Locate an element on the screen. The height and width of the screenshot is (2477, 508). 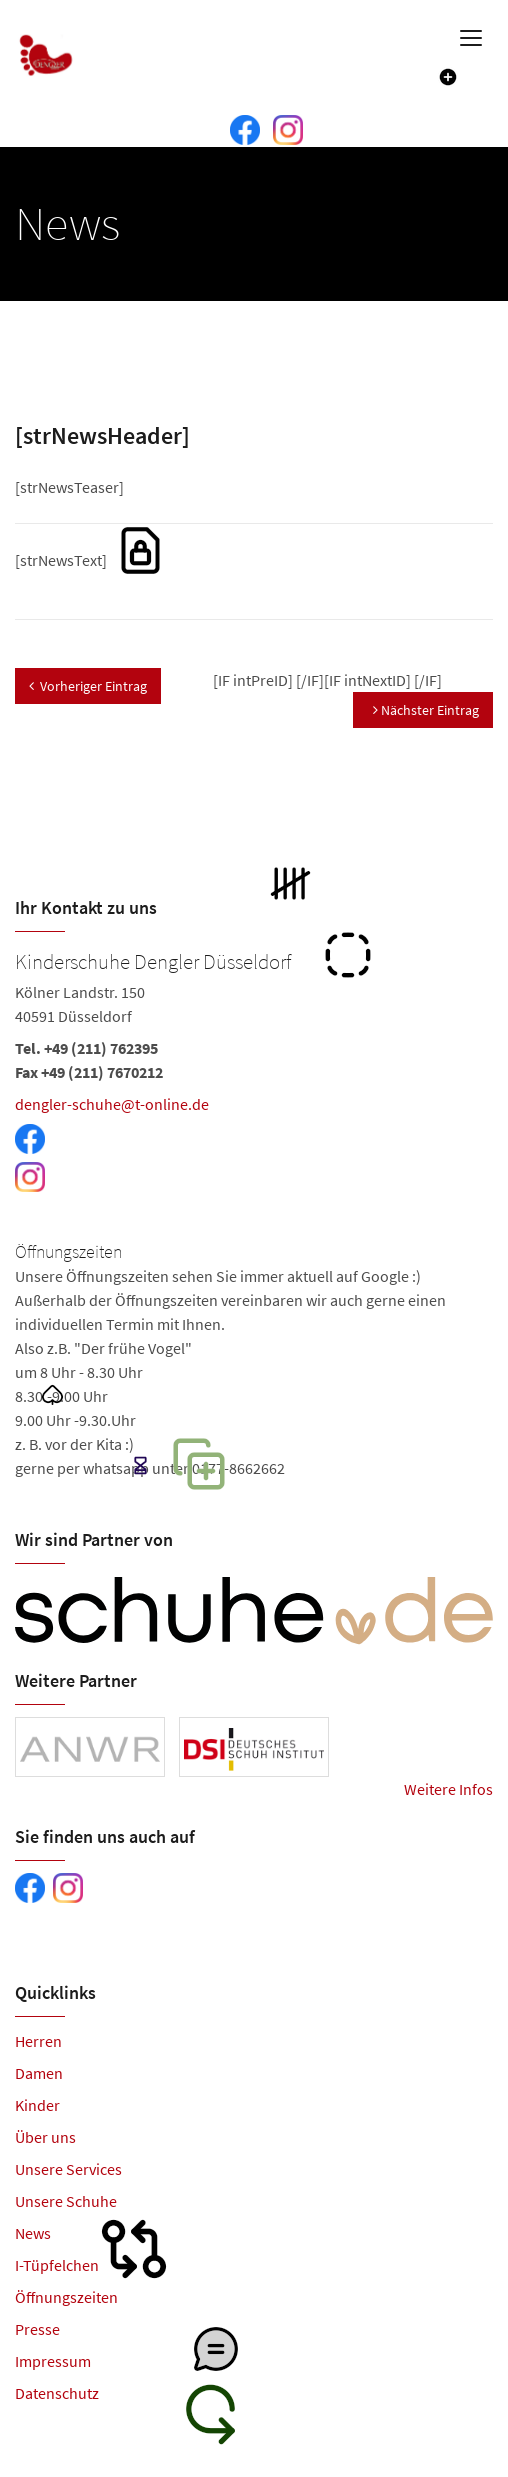
add a new item is located at coordinates (448, 77).